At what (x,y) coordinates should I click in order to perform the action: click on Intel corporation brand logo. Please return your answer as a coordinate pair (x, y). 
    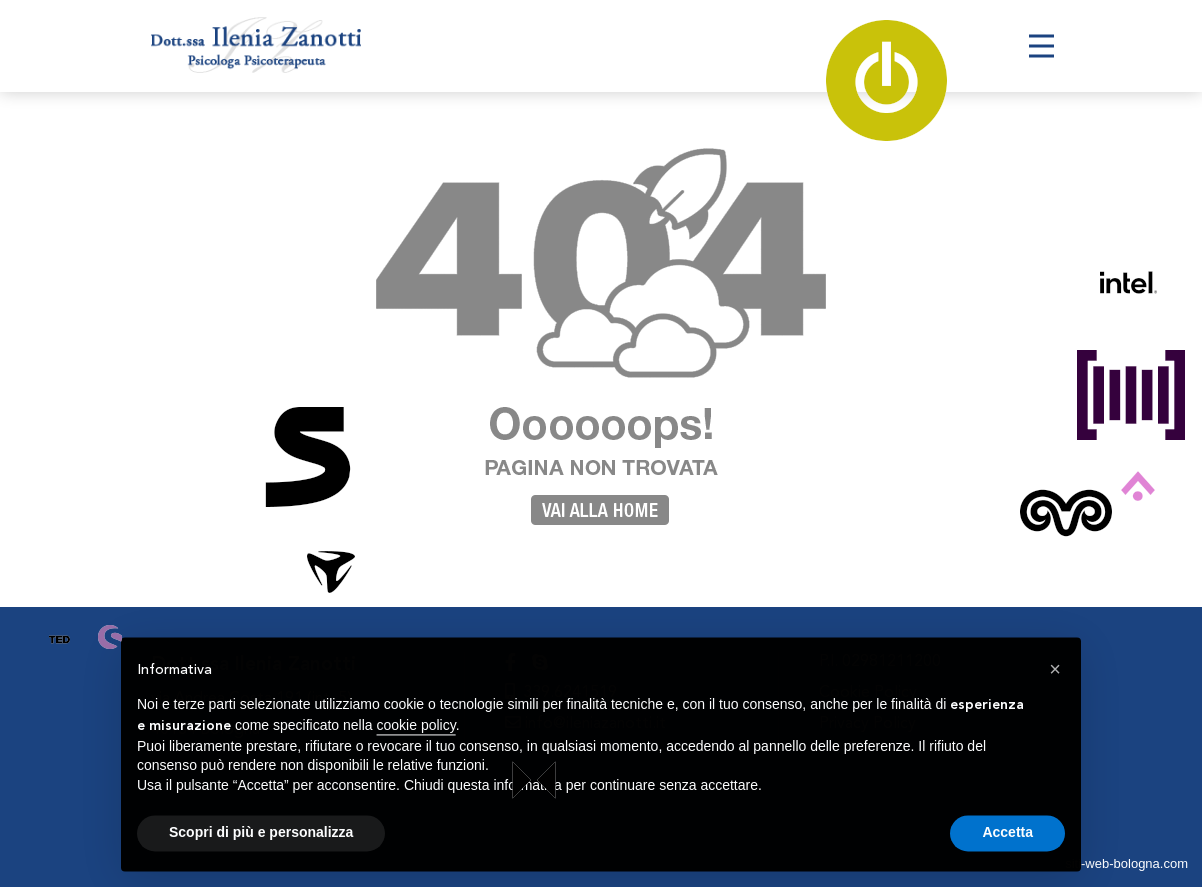
    Looking at the image, I should click on (1128, 282).